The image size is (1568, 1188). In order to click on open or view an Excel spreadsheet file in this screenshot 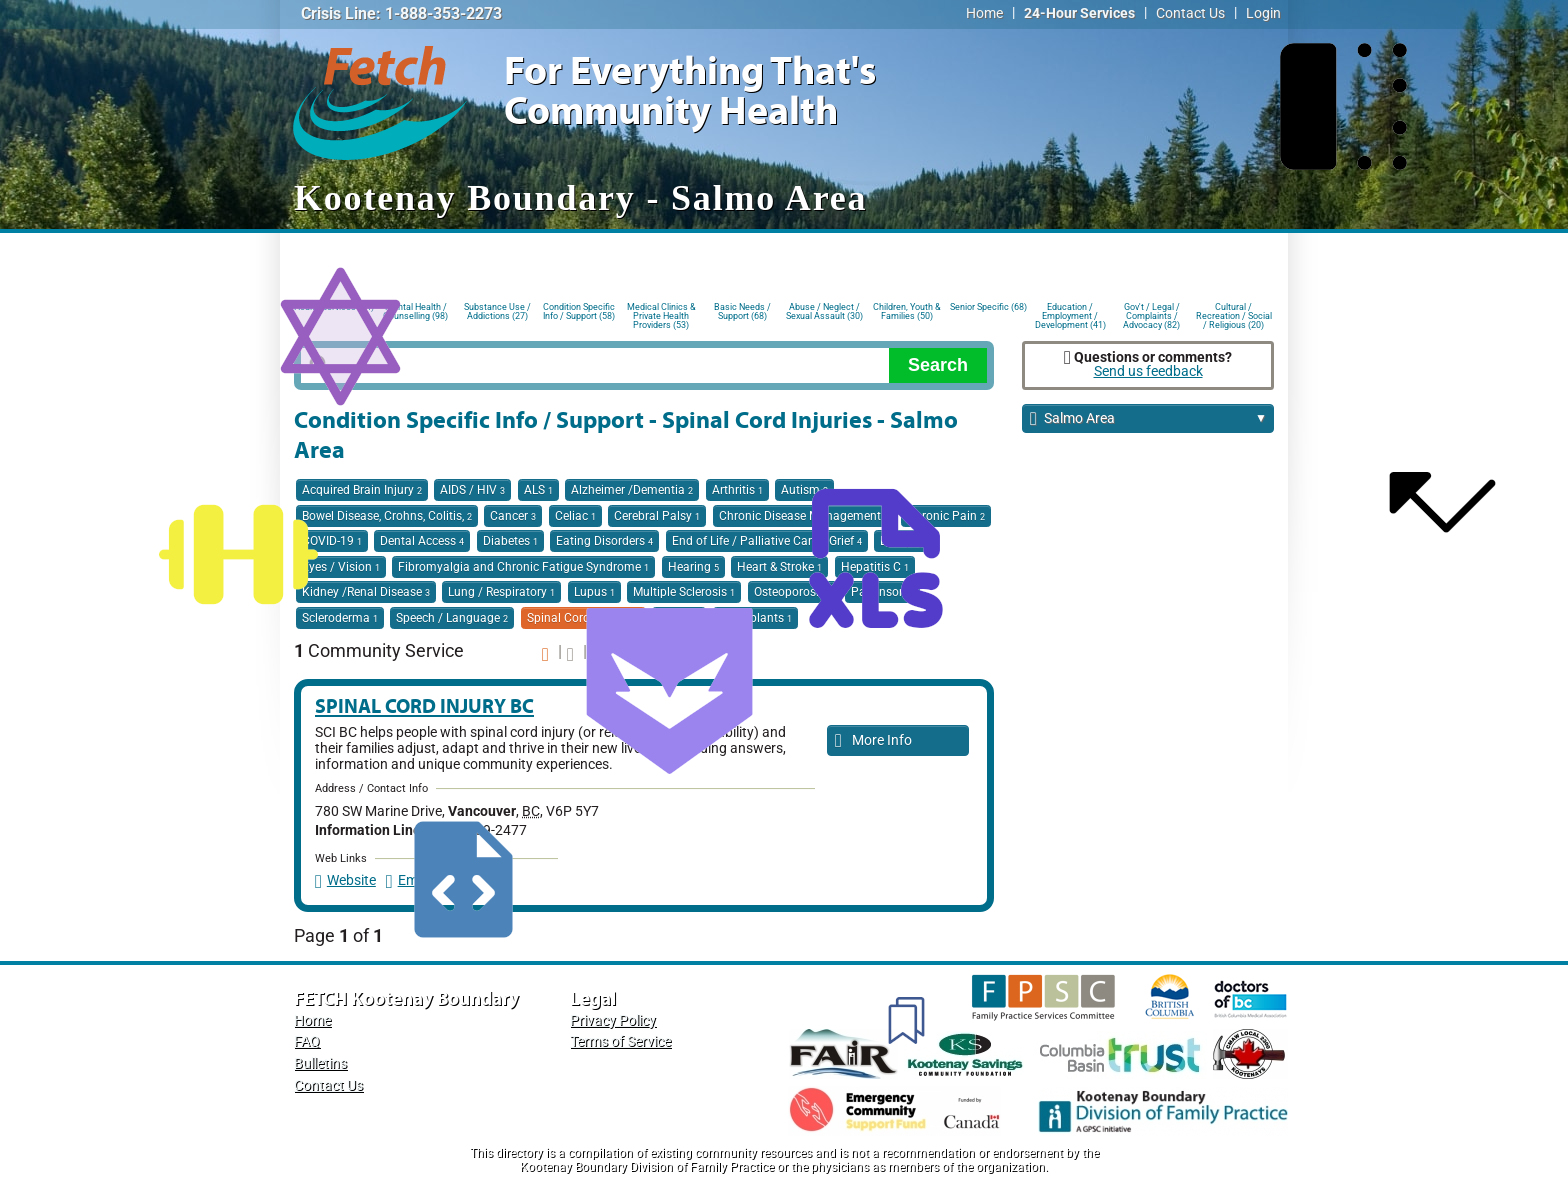, I will do `click(876, 564)`.